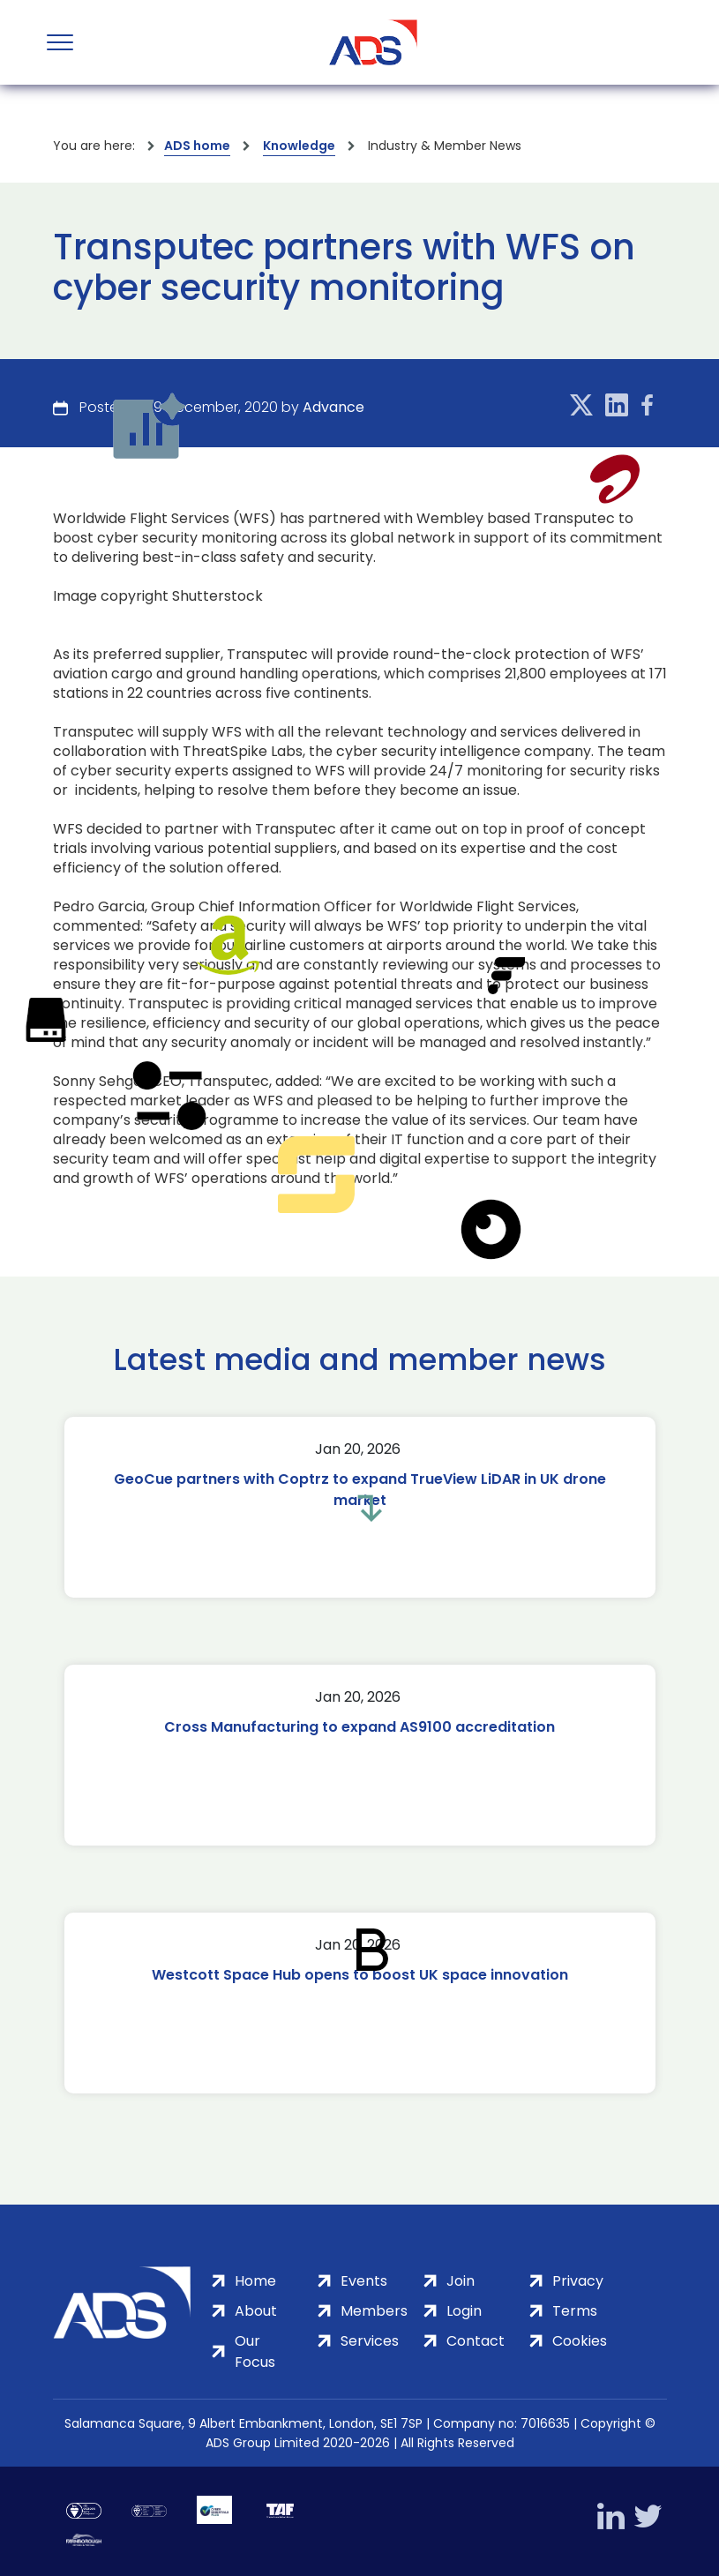 The height and width of the screenshot is (2576, 719). Describe the element at coordinates (228, 943) in the screenshot. I see `open the Amazon app` at that location.